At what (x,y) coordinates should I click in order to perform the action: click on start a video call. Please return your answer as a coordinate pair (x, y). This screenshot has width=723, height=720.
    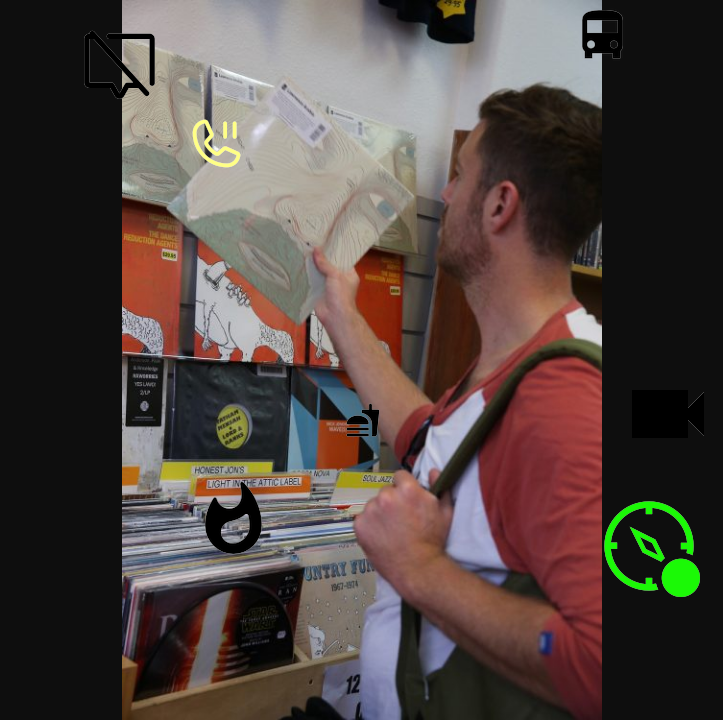
    Looking at the image, I should click on (668, 414).